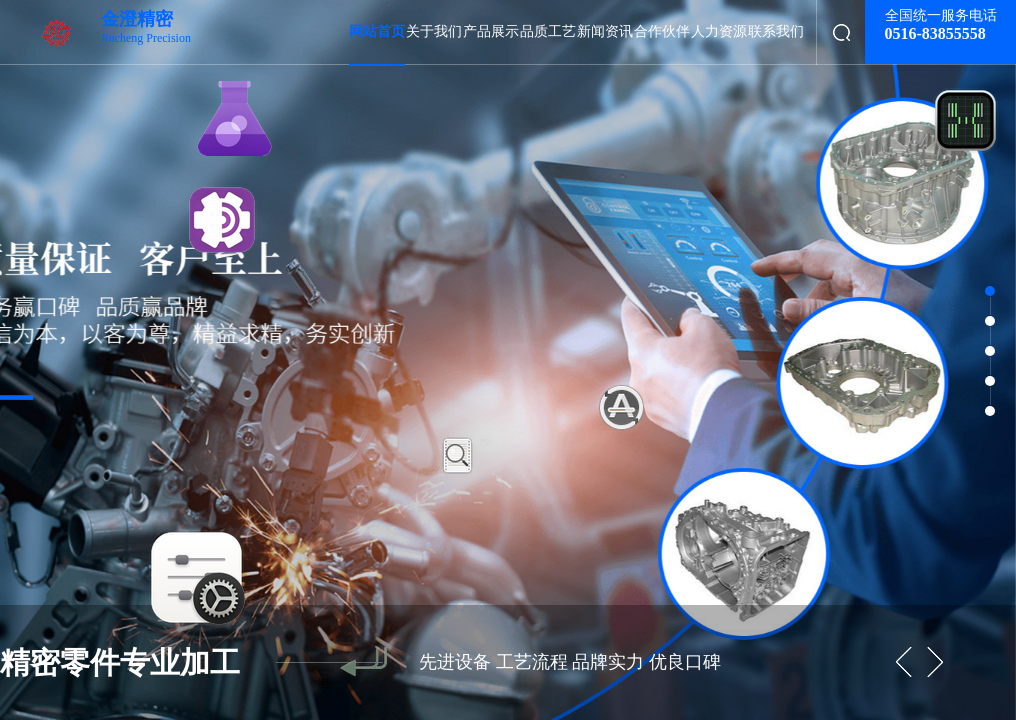 The height and width of the screenshot is (720, 1016). I want to click on reply to all recipients of an email, so click(363, 658).